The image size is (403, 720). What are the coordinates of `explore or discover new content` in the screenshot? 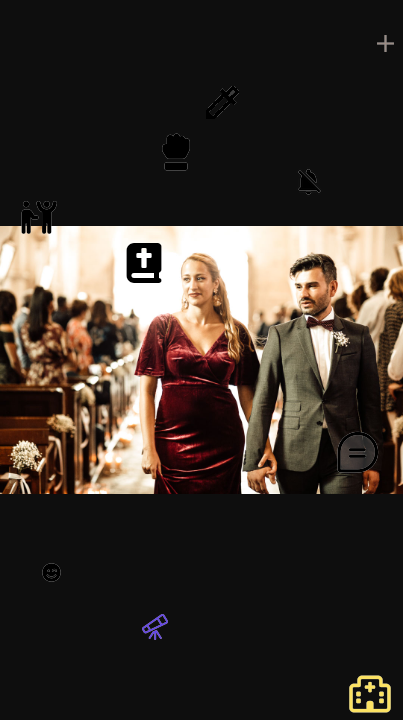 It's located at (155, 626).